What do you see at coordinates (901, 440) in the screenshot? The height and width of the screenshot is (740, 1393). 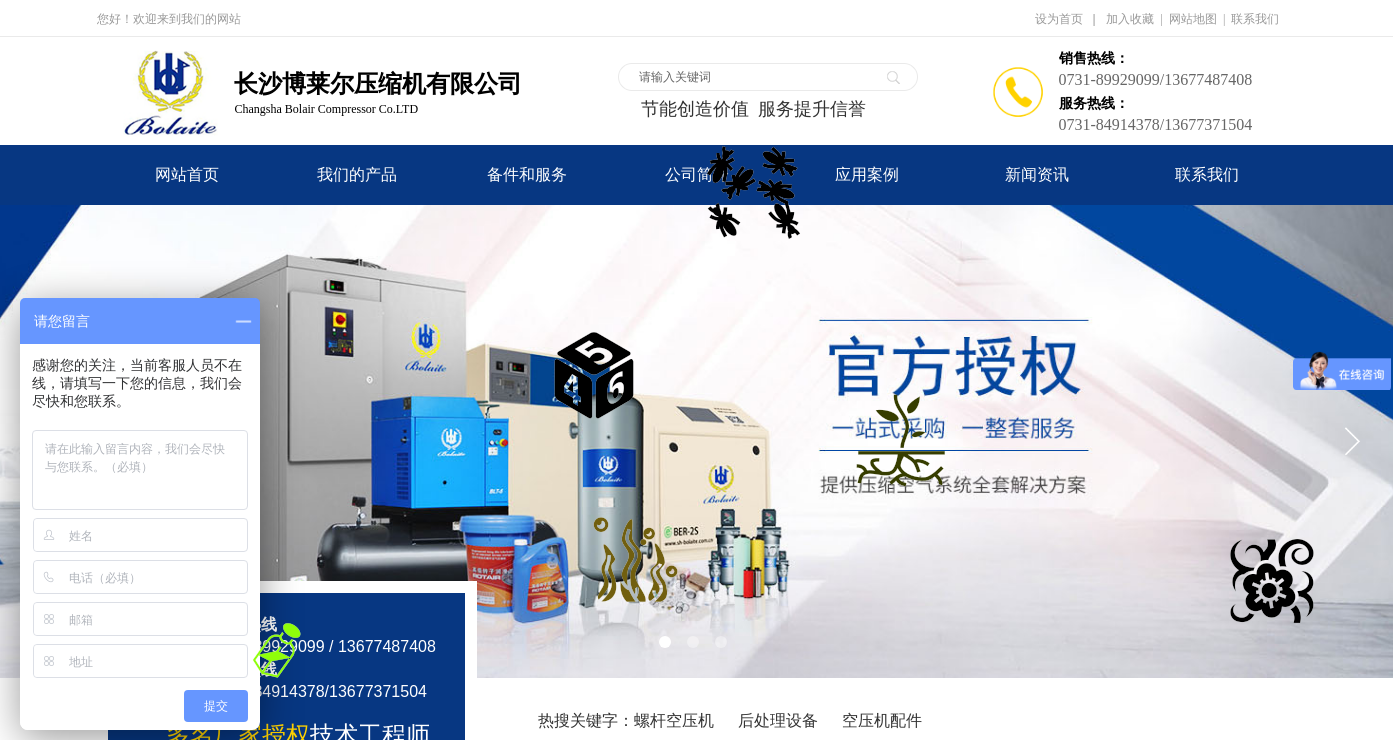 I see `view plant root system details` at bounding box center [901, 440].